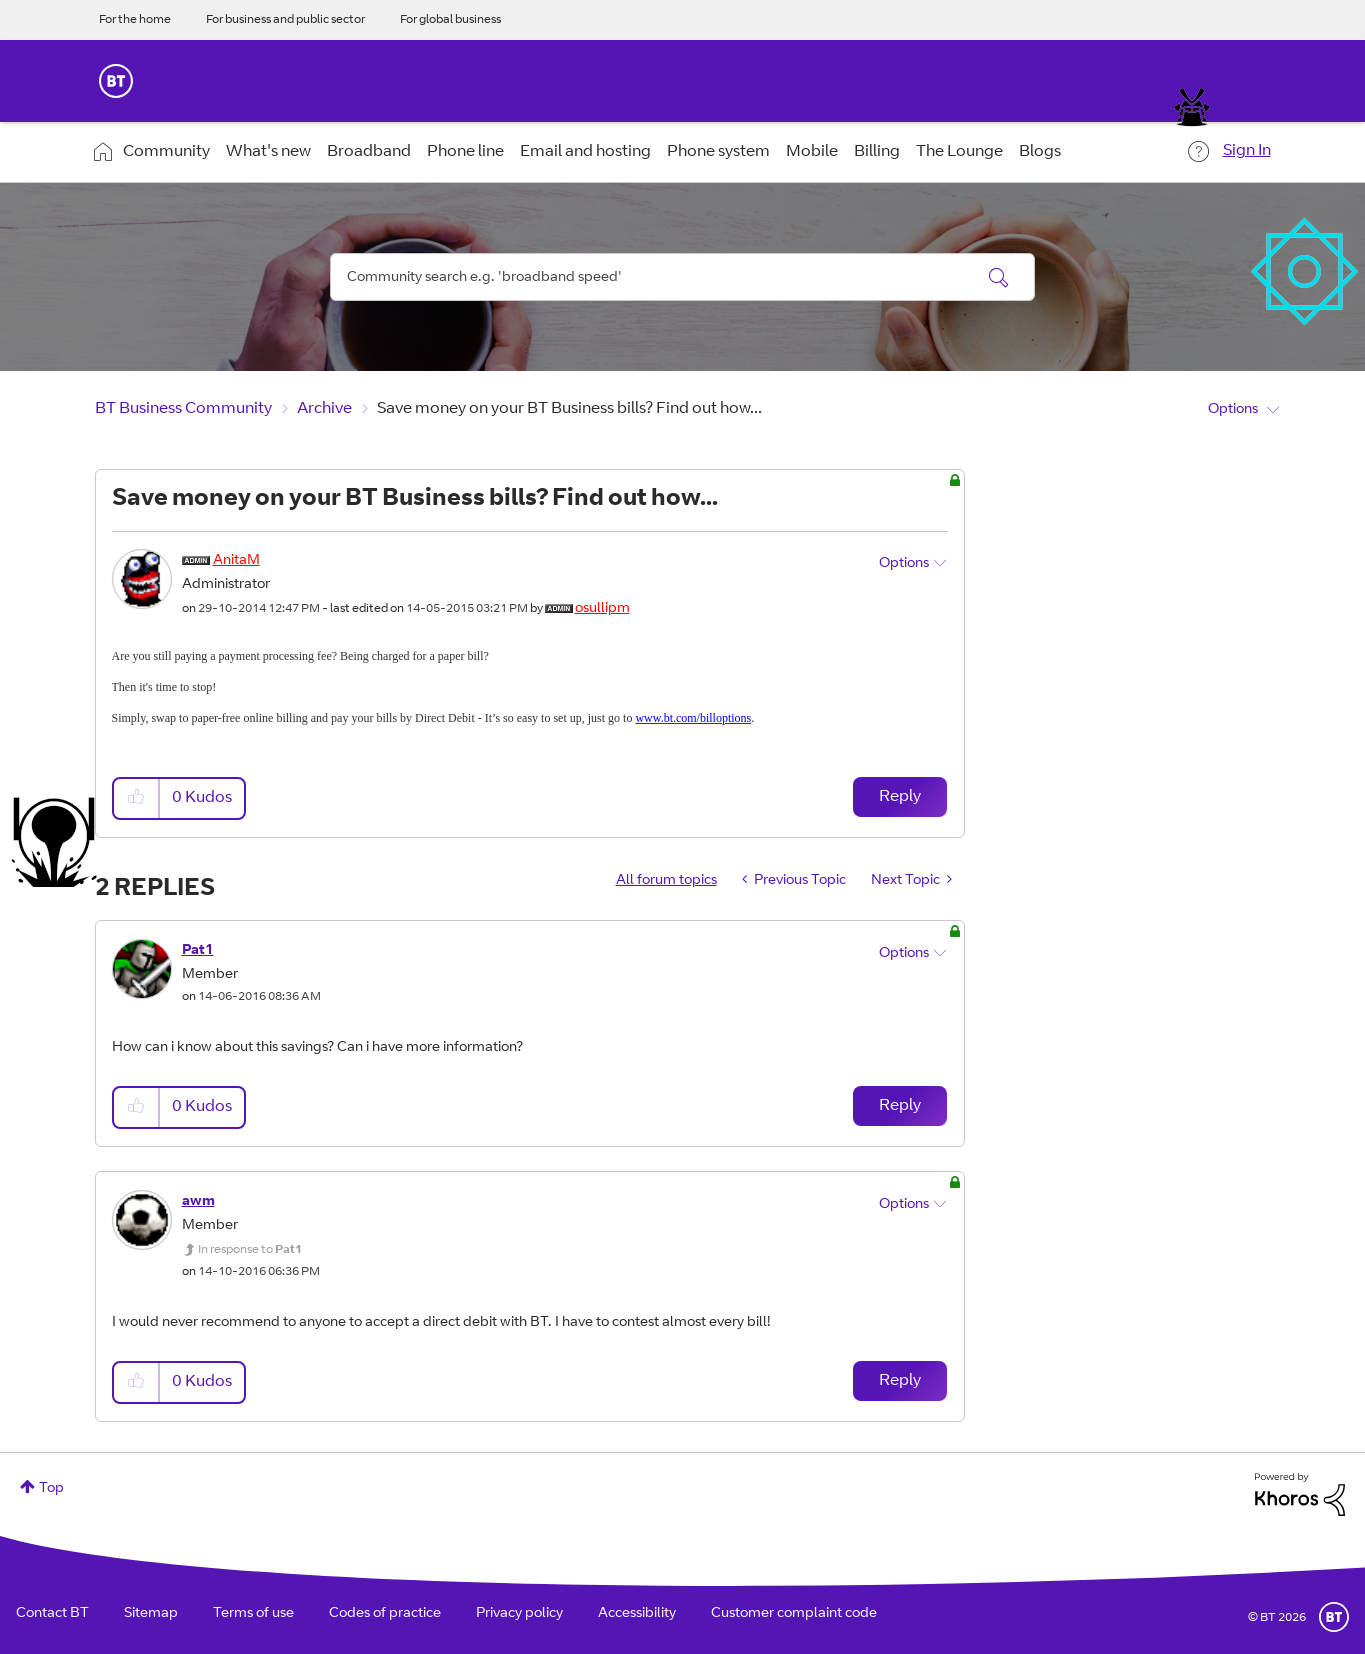 The width and height of the screenshot is (1365, 1654). Describe the element at coordinates (54, 842) in the screenshot. I see `smelting or metalworking process in progress` at that location.